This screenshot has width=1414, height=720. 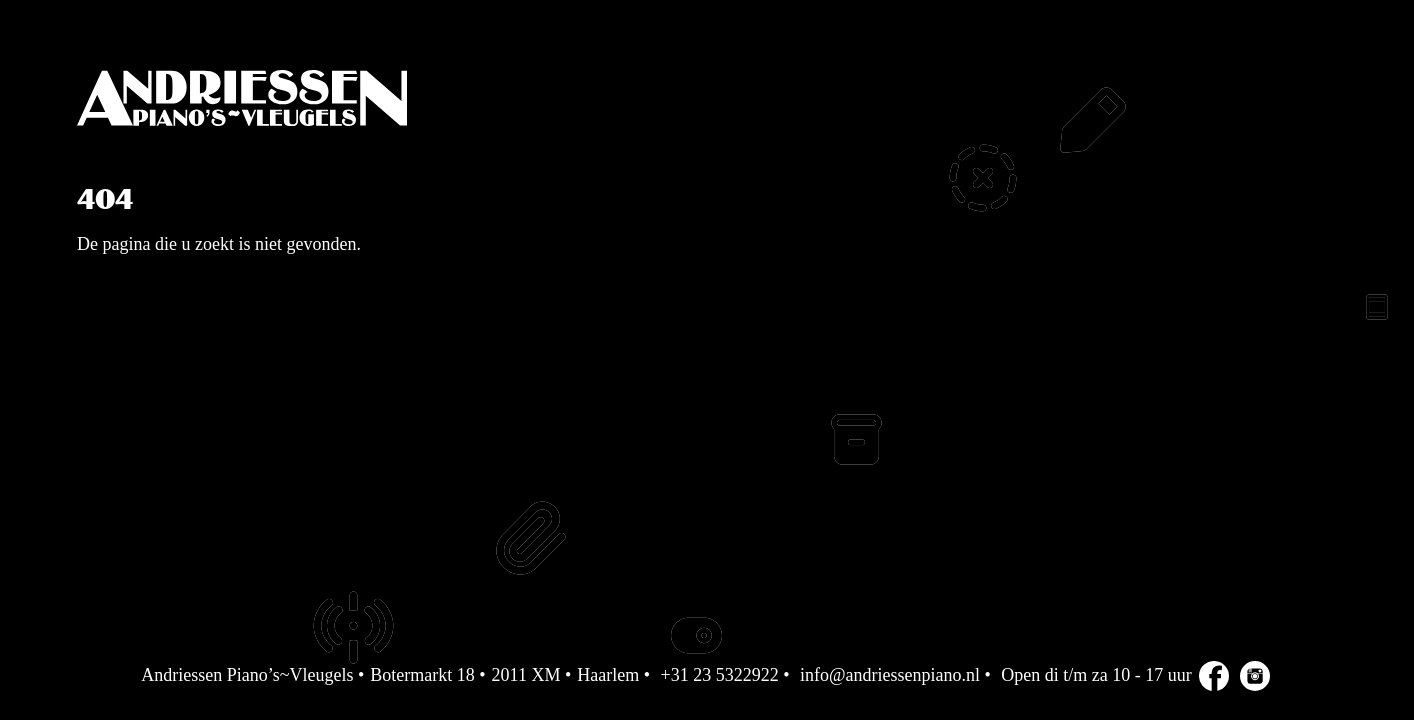 I want to click on shake to activate or trigger an action, so click(x=353, y=629).